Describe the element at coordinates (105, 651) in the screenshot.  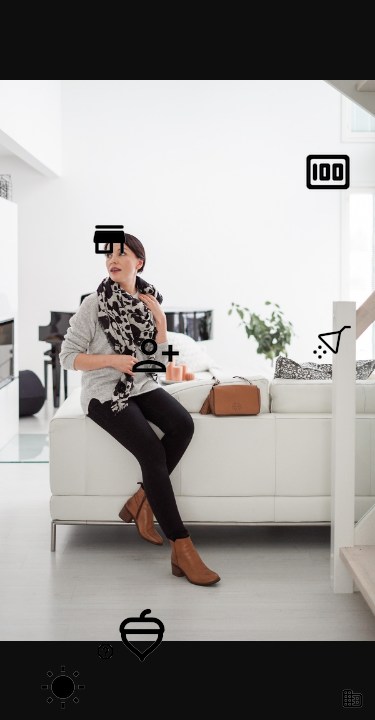
I see `access help or support options` at that location.